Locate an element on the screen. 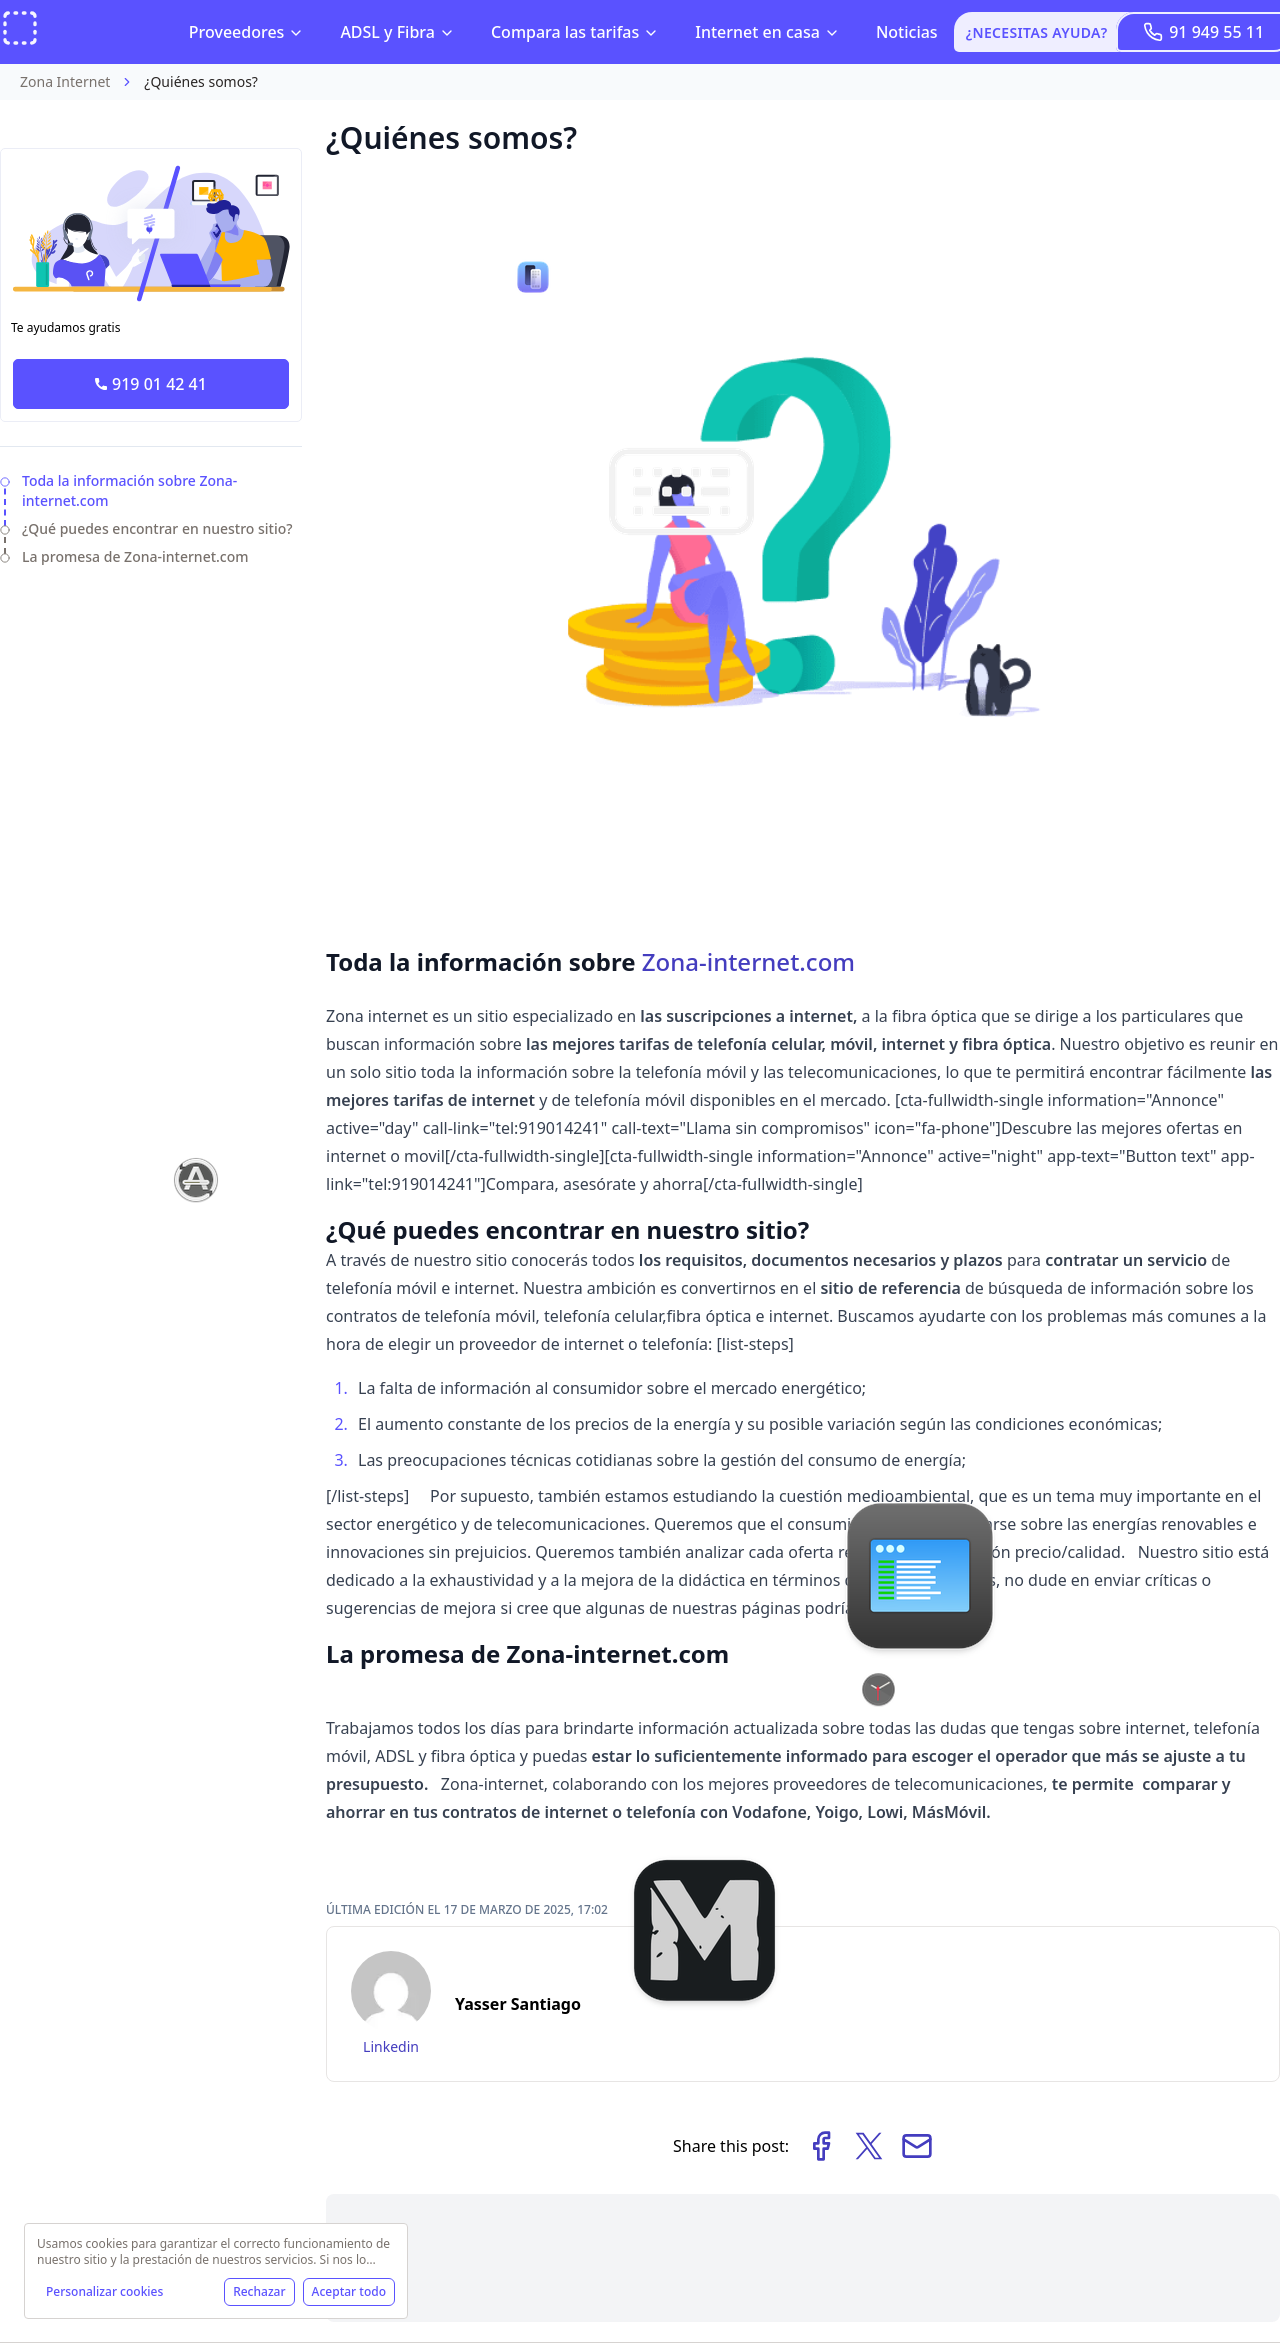 This screenshot has height=2343, width=1280. launch metro exodus game is located at coordinates (704, 1930).